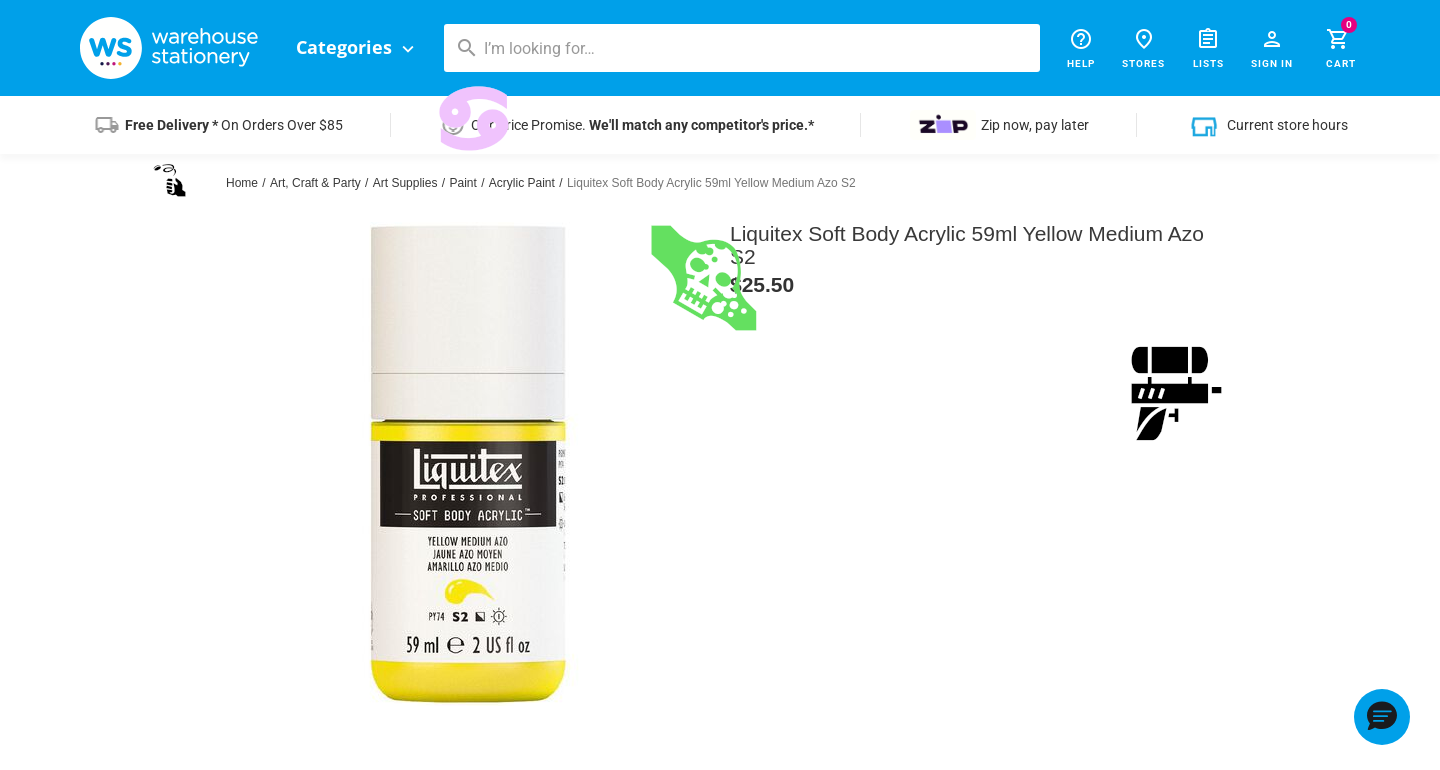  I want to click on activate disintegrate ability or spell, so click(703, 277).